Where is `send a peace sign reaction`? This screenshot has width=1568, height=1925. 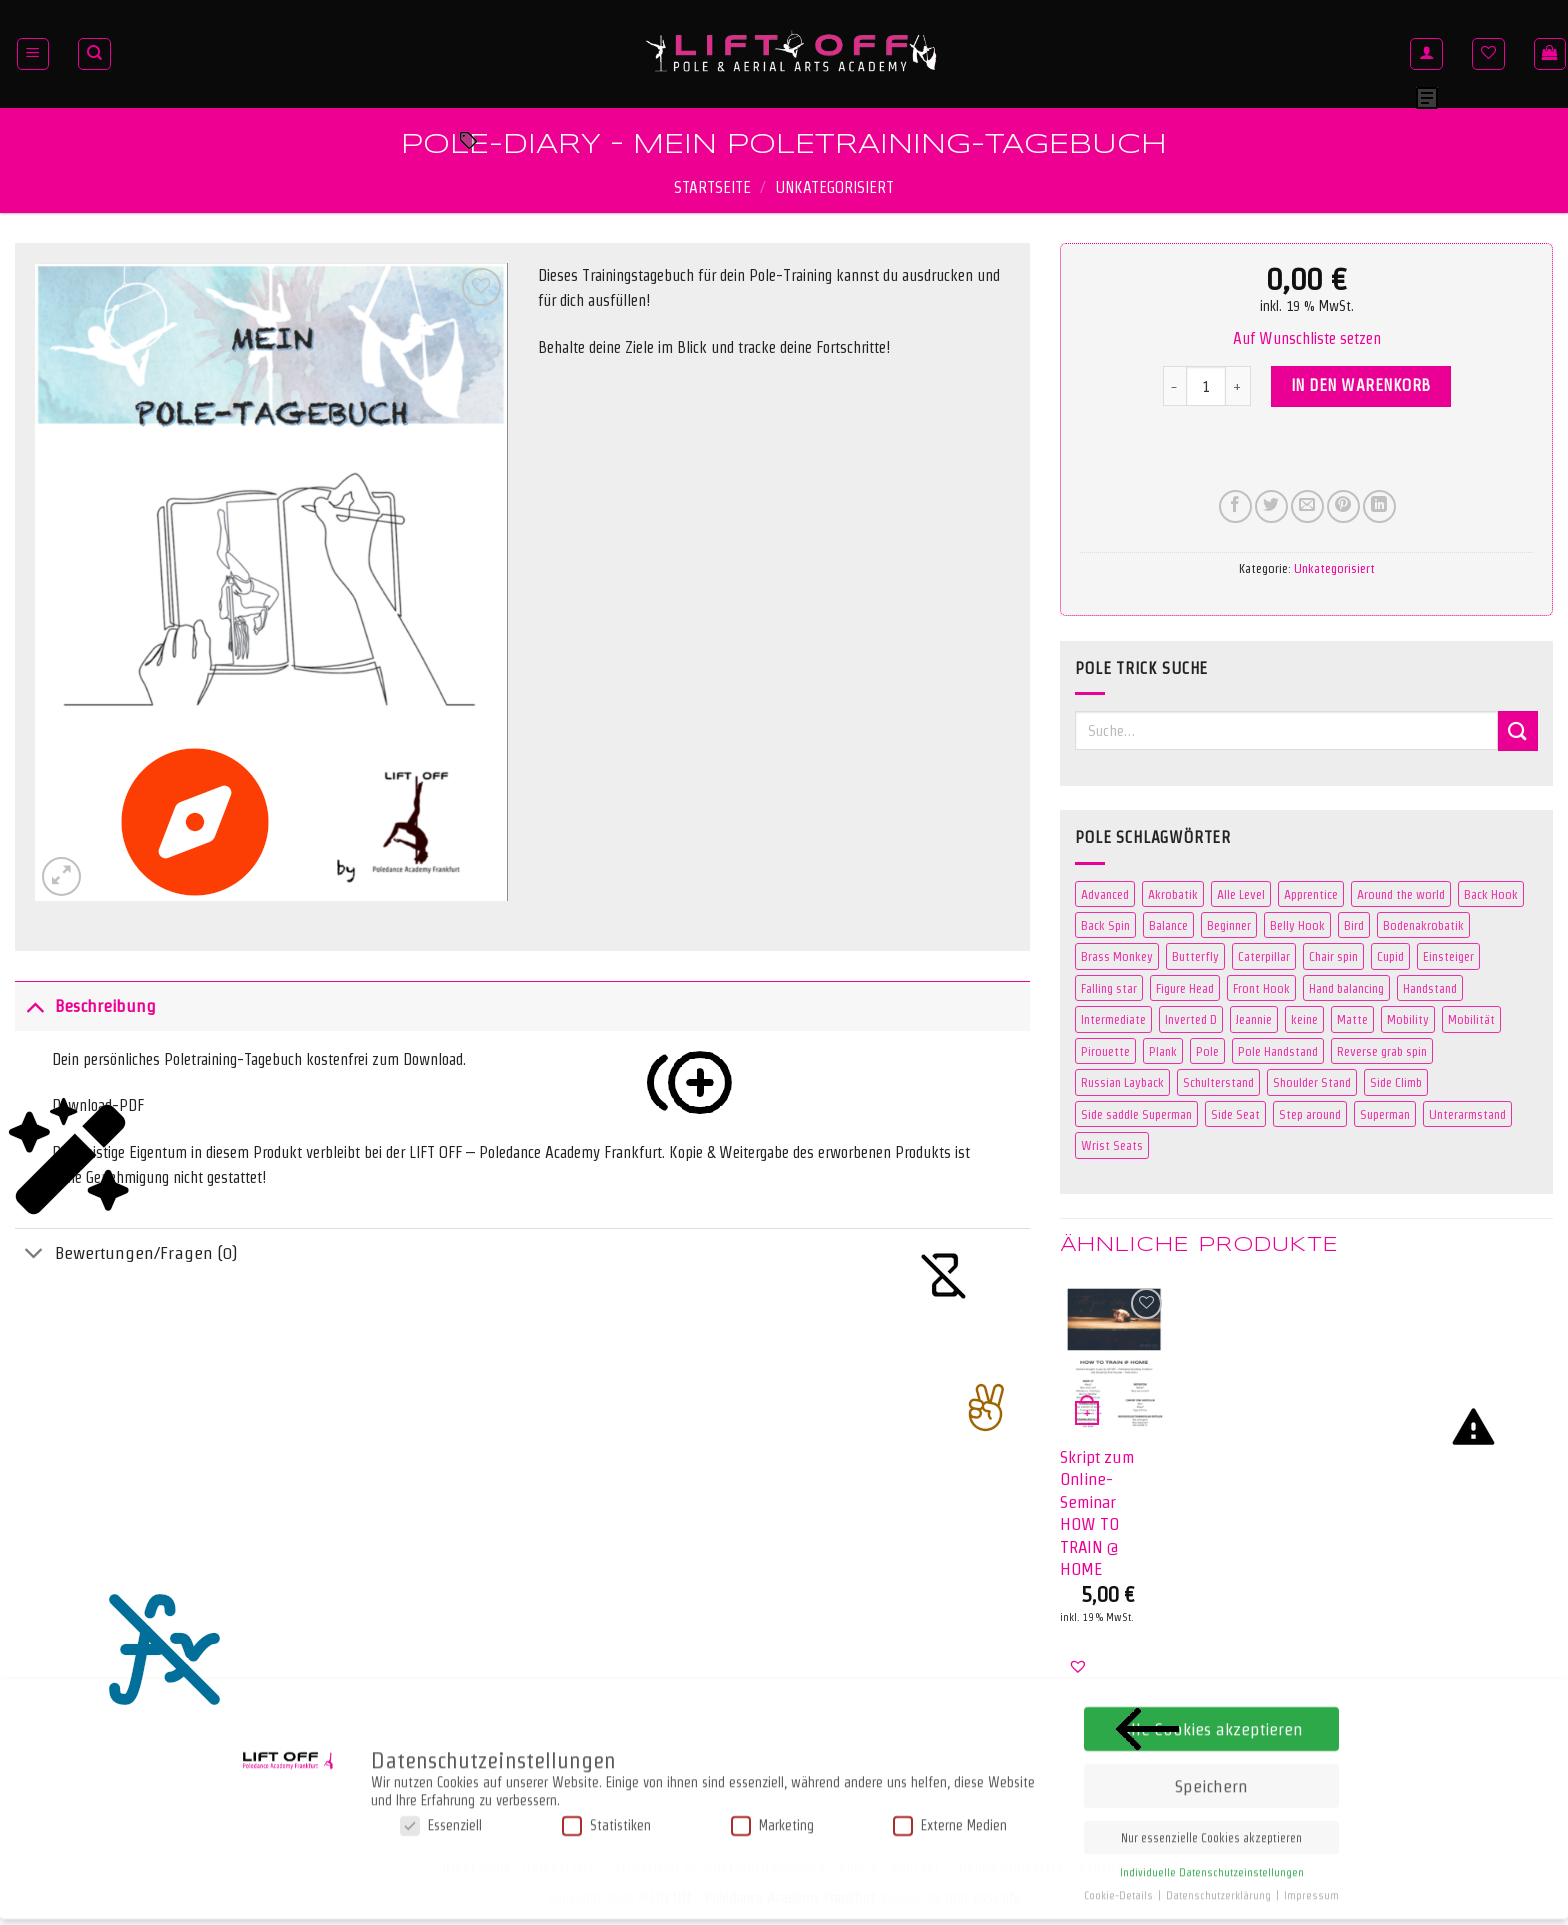 send a peace sign reaction is located at coordinates (985, 1407).